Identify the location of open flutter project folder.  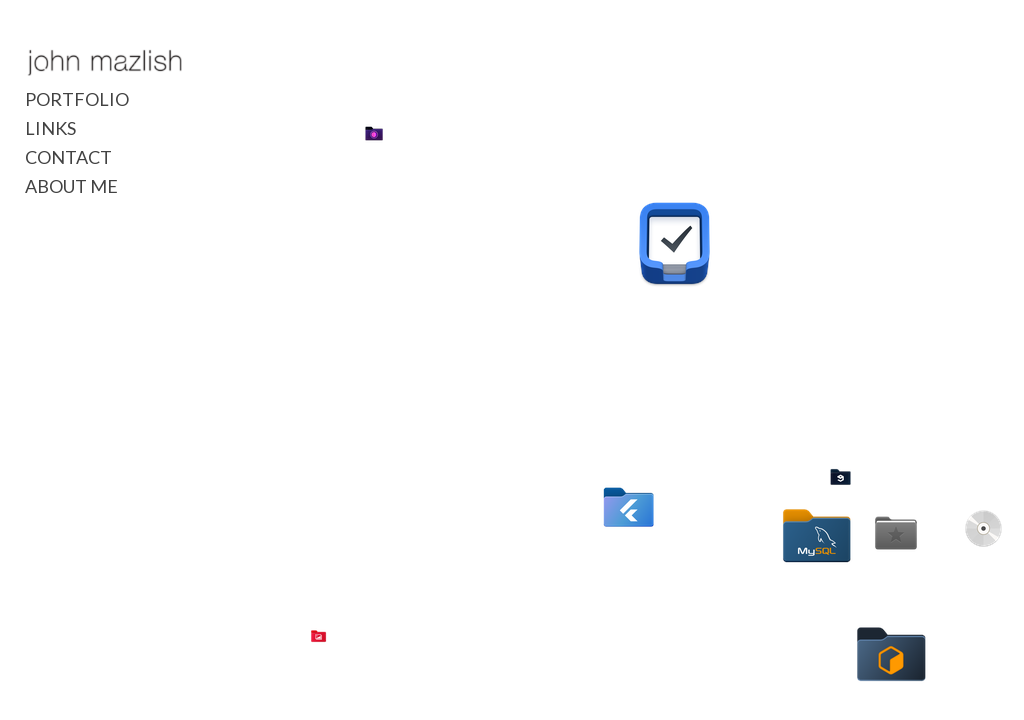
(628, 508).